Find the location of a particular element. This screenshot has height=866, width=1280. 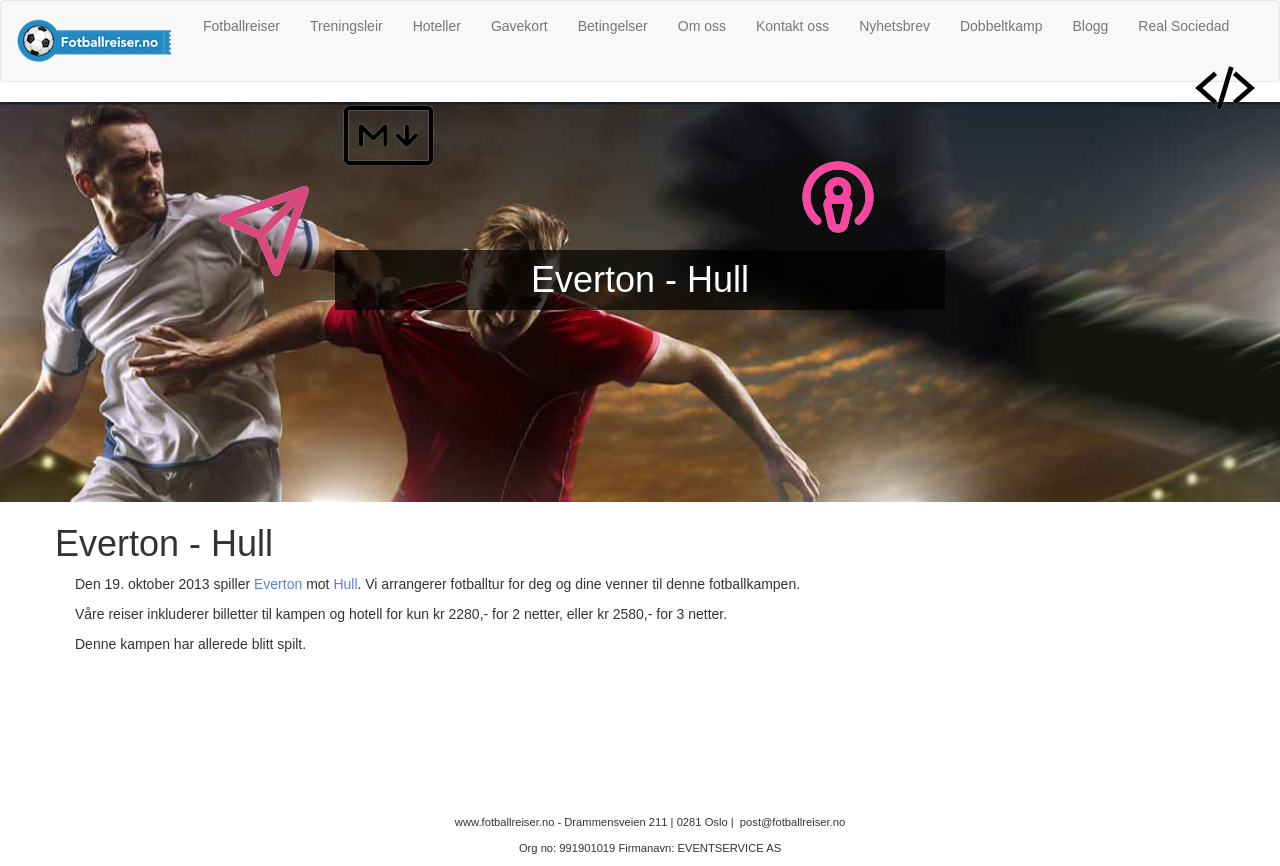

send a message is located at coordinates (264, 231).